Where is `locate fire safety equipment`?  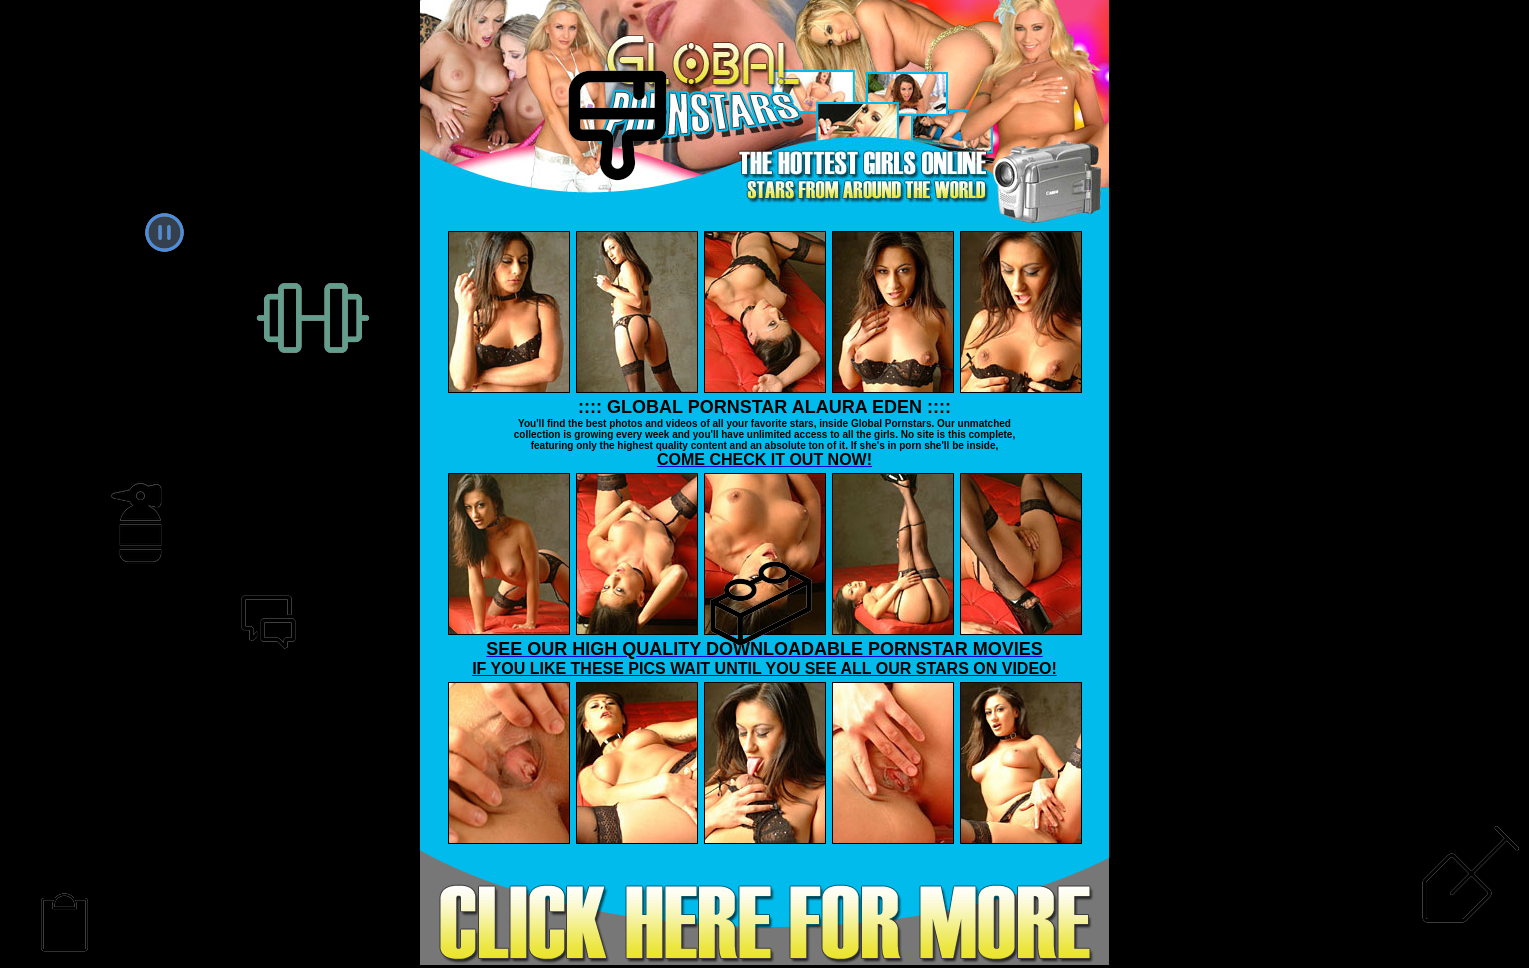 locate fire safety equipment is located at coordinates (140, 520).